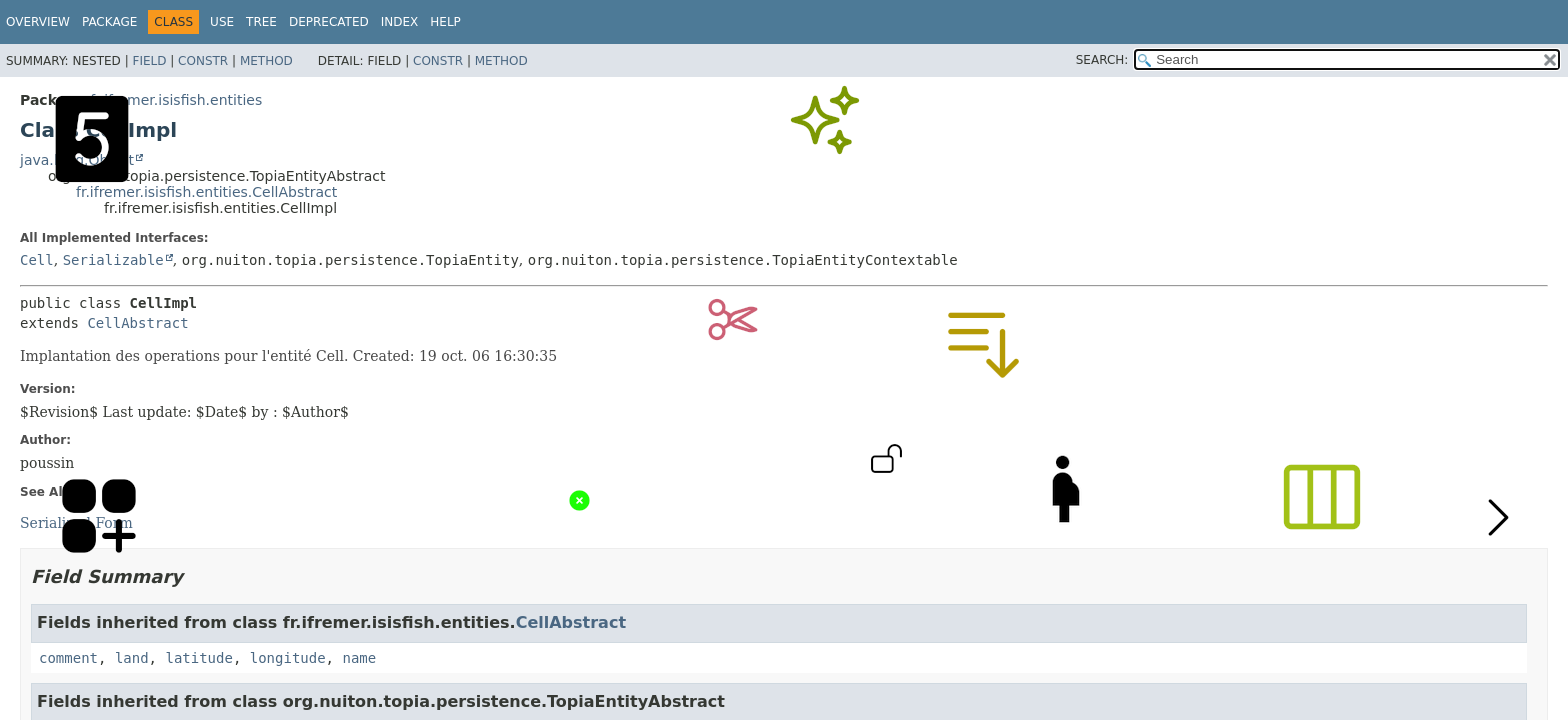 The height and width of the screenshot is (720, 1568). Describe the element at coordinates (732, 319) in the screenshot. I see `cut selected content` at that location.